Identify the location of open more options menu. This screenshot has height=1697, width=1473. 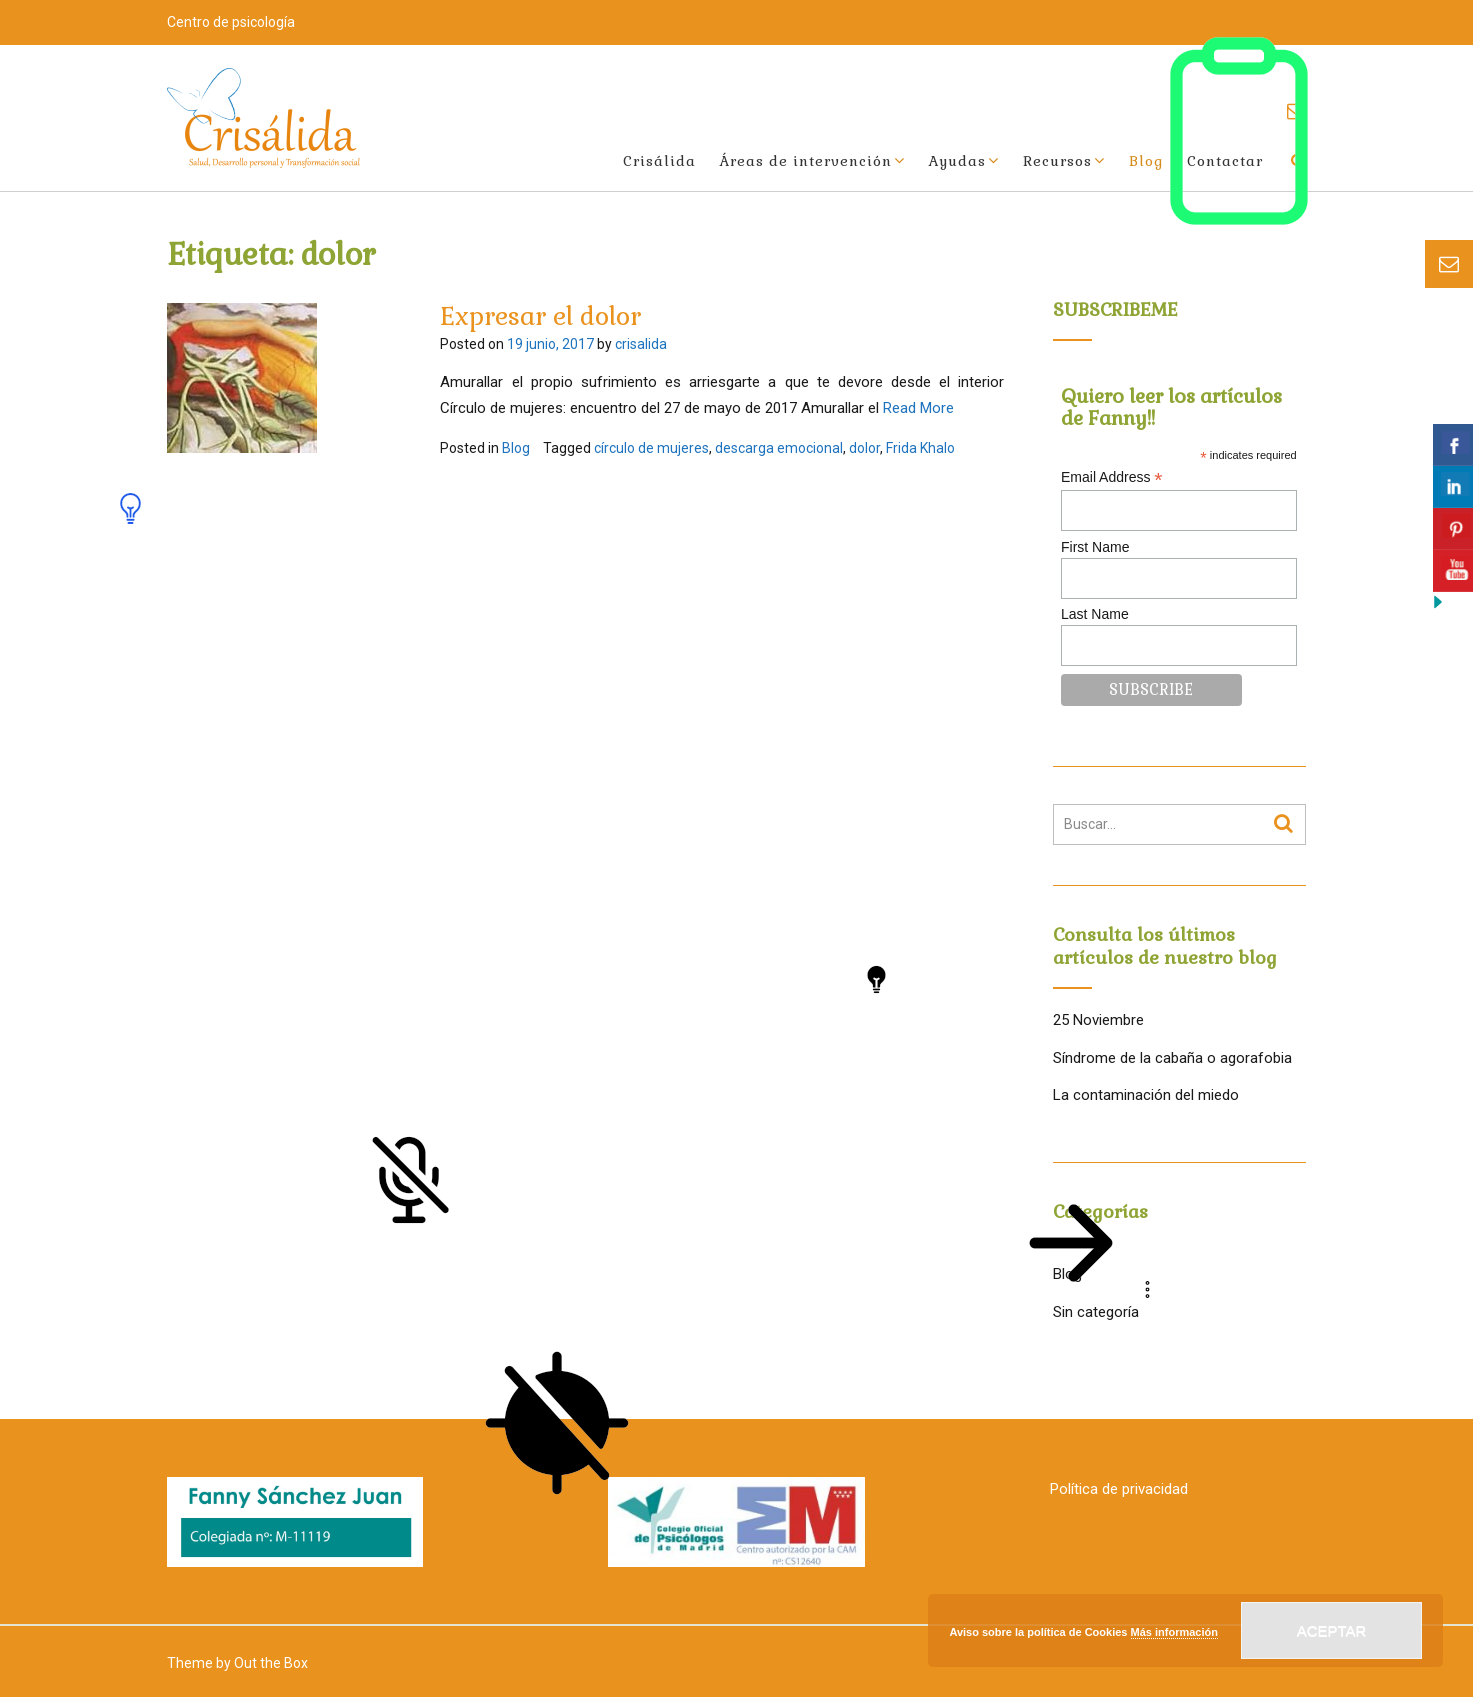
(1147, 1289).